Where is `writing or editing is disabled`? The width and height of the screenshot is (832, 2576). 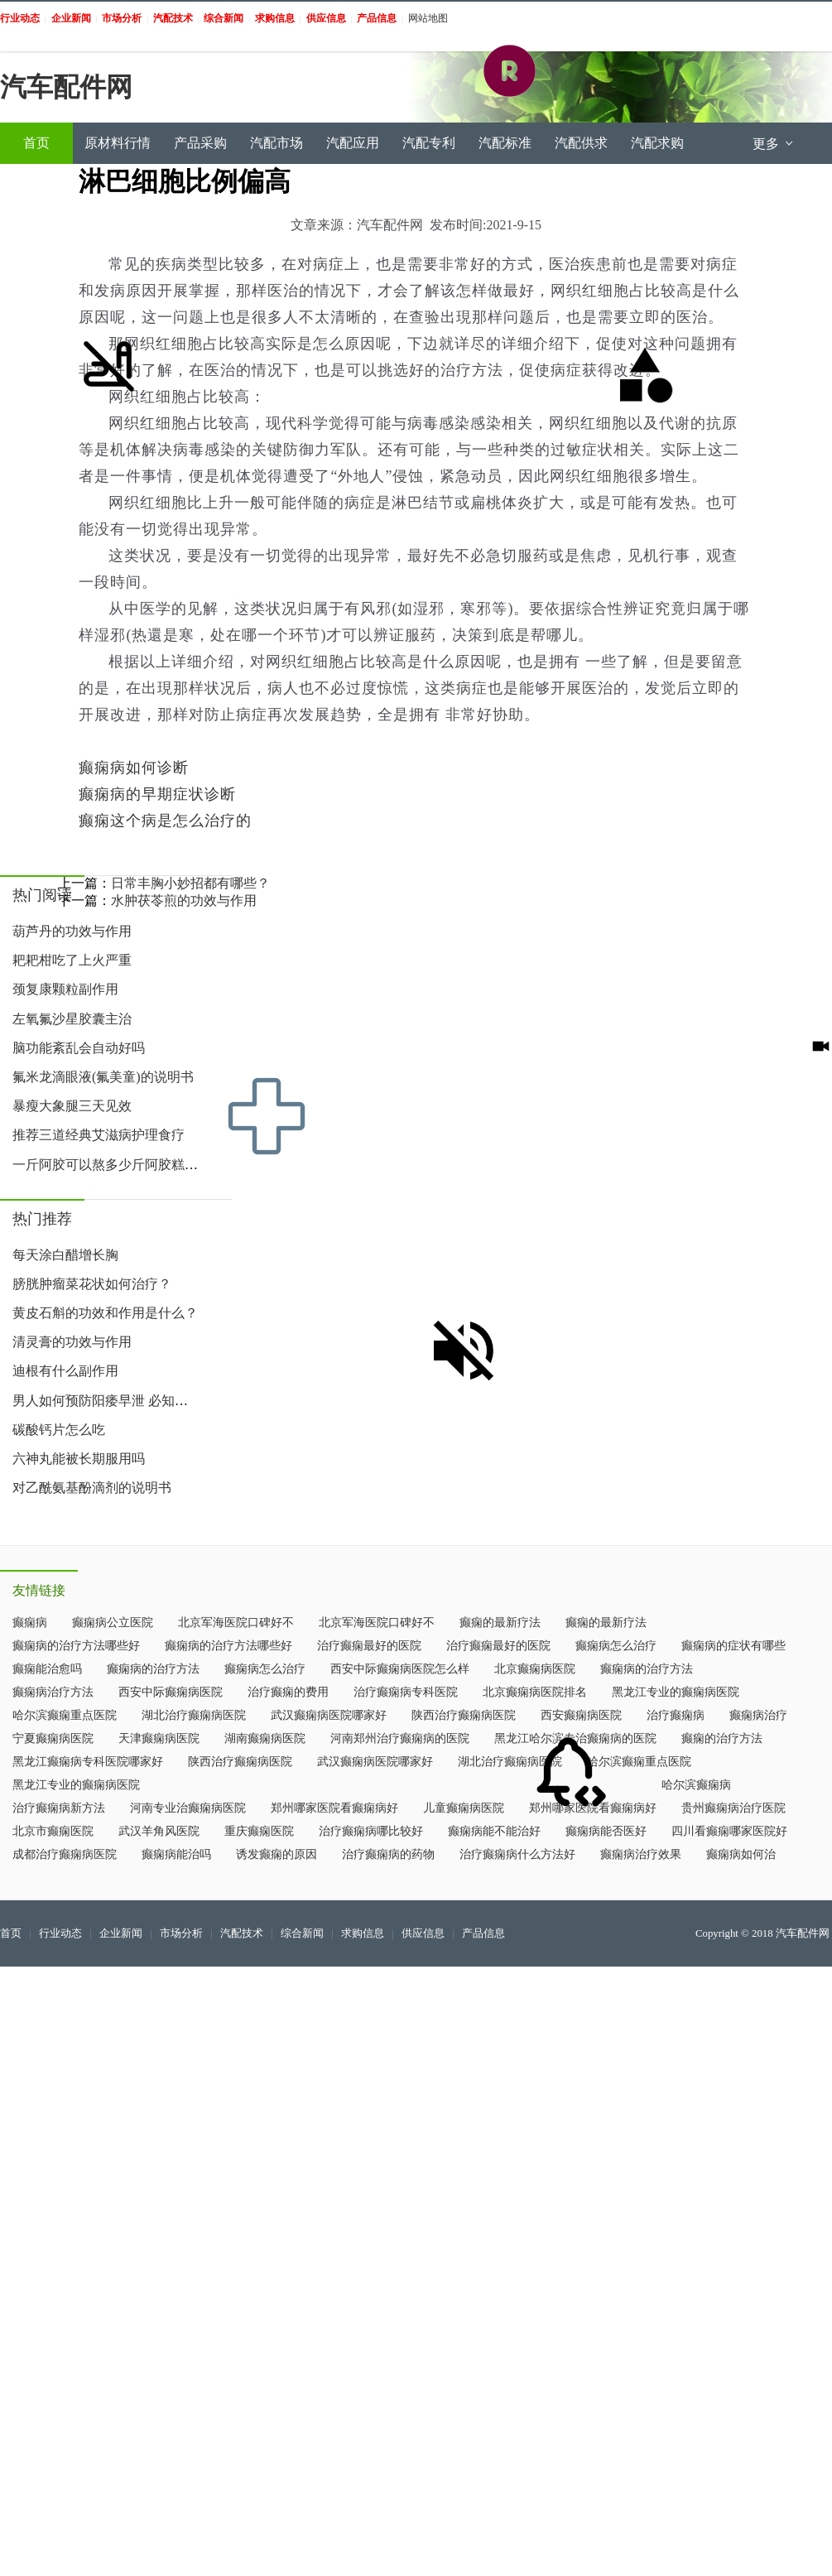 writing or editing is disabled is located at coordinates (108, 366).